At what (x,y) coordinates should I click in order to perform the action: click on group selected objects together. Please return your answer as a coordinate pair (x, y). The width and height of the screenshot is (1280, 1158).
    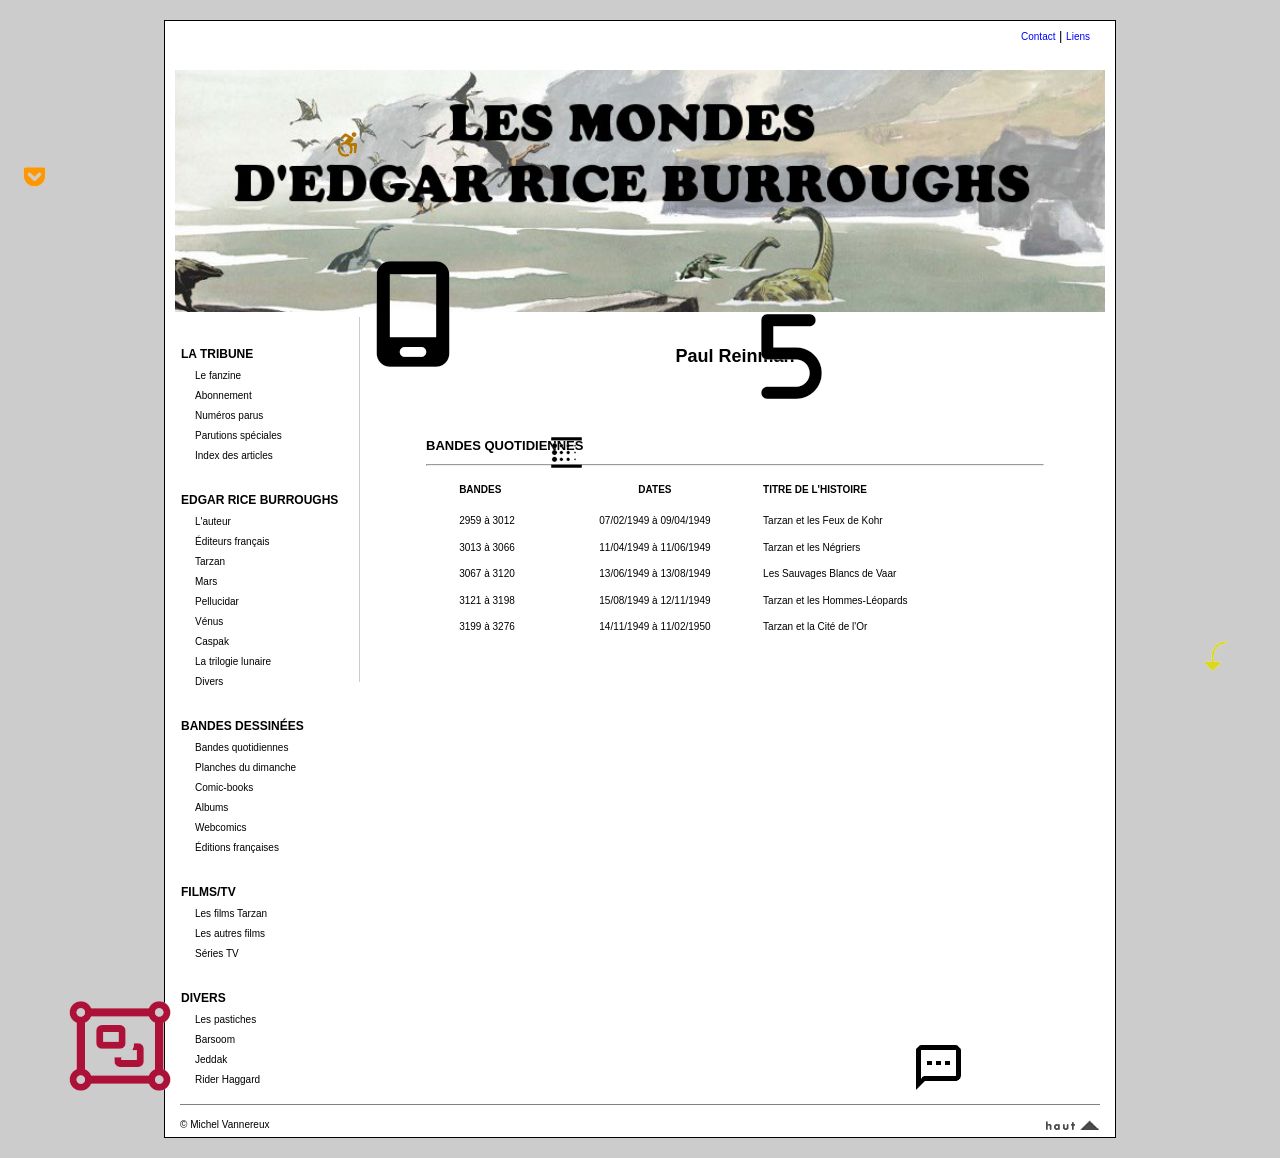
    Looking at the image, I should click on (120, 1046).